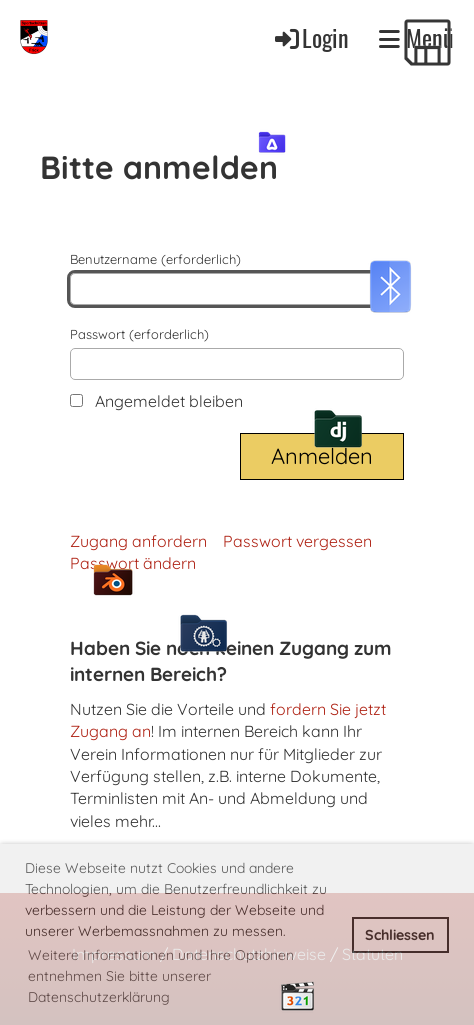 Image resolution: width=474 pixels, height=1025 pixels. Describe the element at coordinates (272, 143) in the screenshot. I see `open adonis project folder` at that location.